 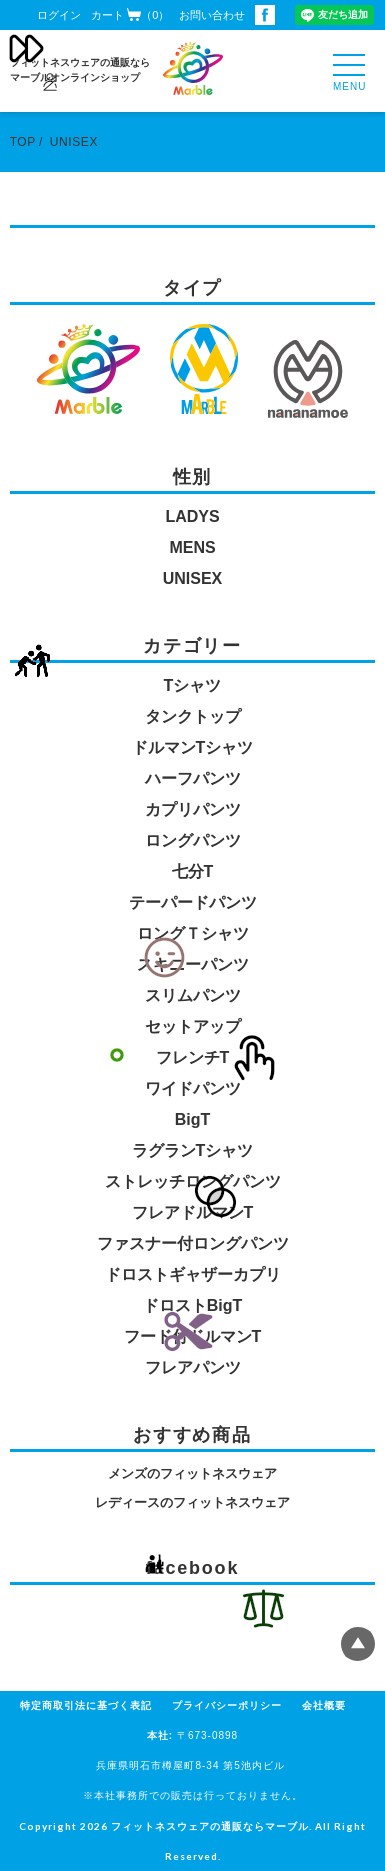 I want to click on indicates military or armed personnel, so click(x=154, y=1564).